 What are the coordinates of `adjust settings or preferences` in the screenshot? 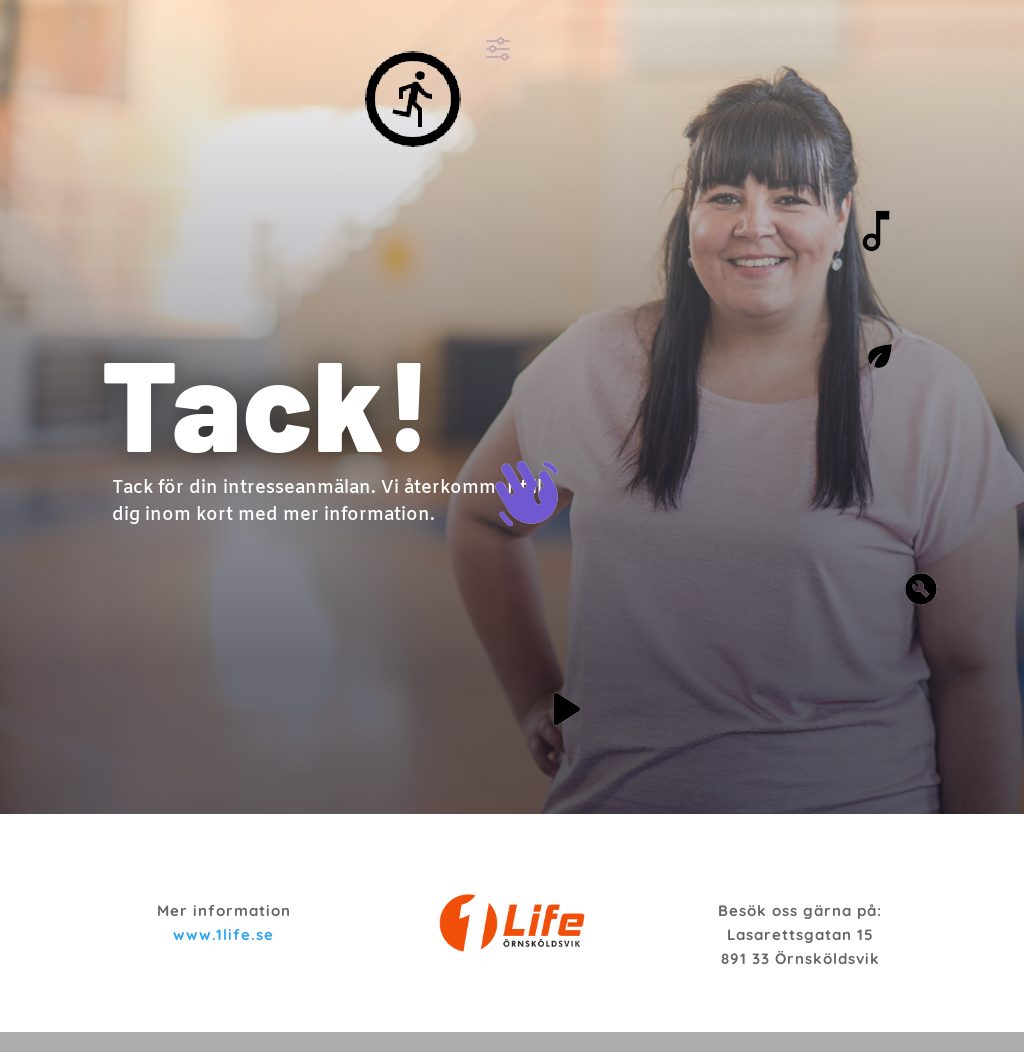 It's located at (498, 49).